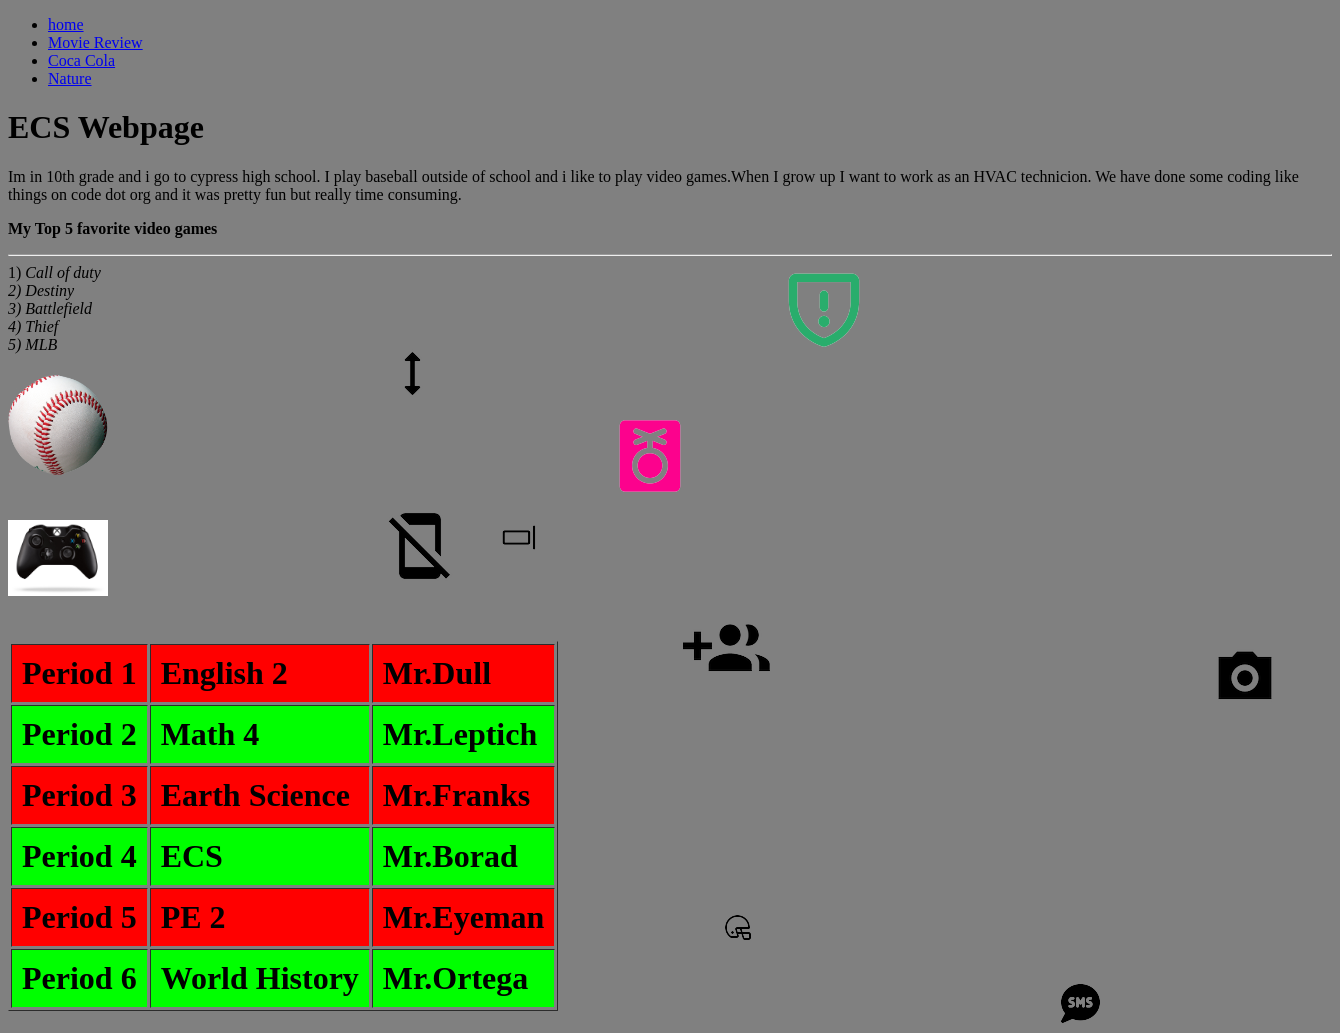 The image size is (1340, 1033). Describe the element at coordinates (726, 649) in the screenshot. I see `add a new member to a group` at that location.